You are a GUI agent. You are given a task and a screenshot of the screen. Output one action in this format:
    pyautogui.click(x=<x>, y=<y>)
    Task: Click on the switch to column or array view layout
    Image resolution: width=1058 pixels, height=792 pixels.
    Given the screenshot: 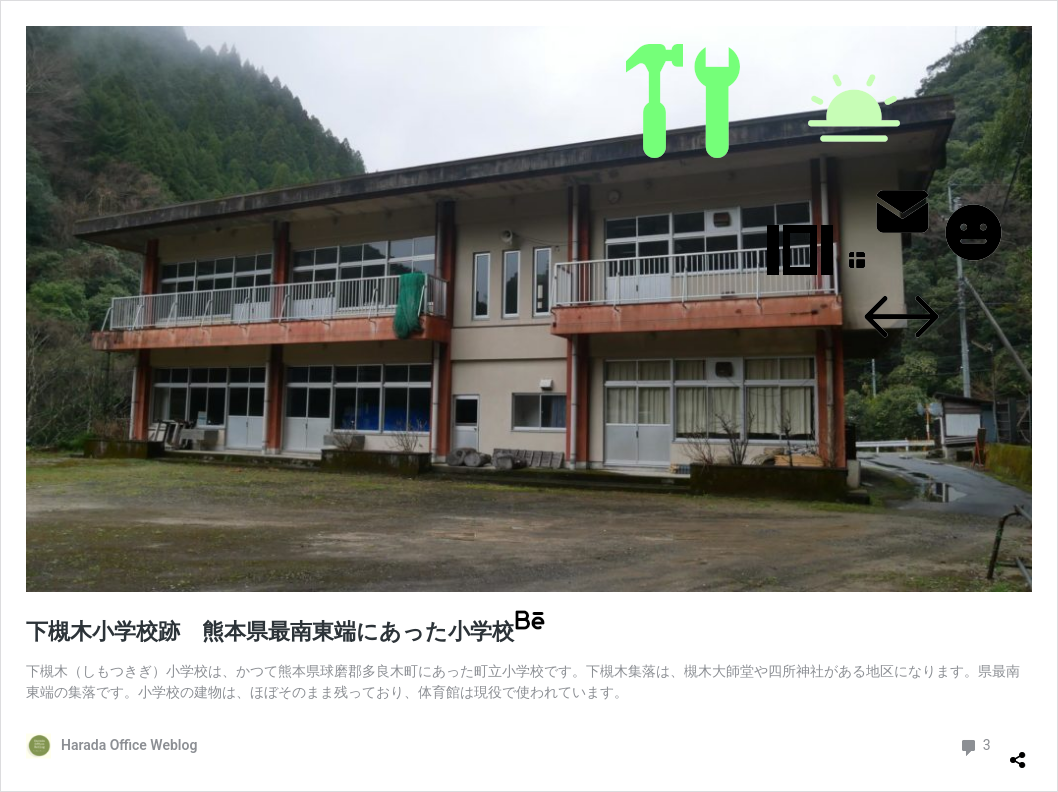 What is the action you would take?
    pyautogui.click(x=798, y=252)
    